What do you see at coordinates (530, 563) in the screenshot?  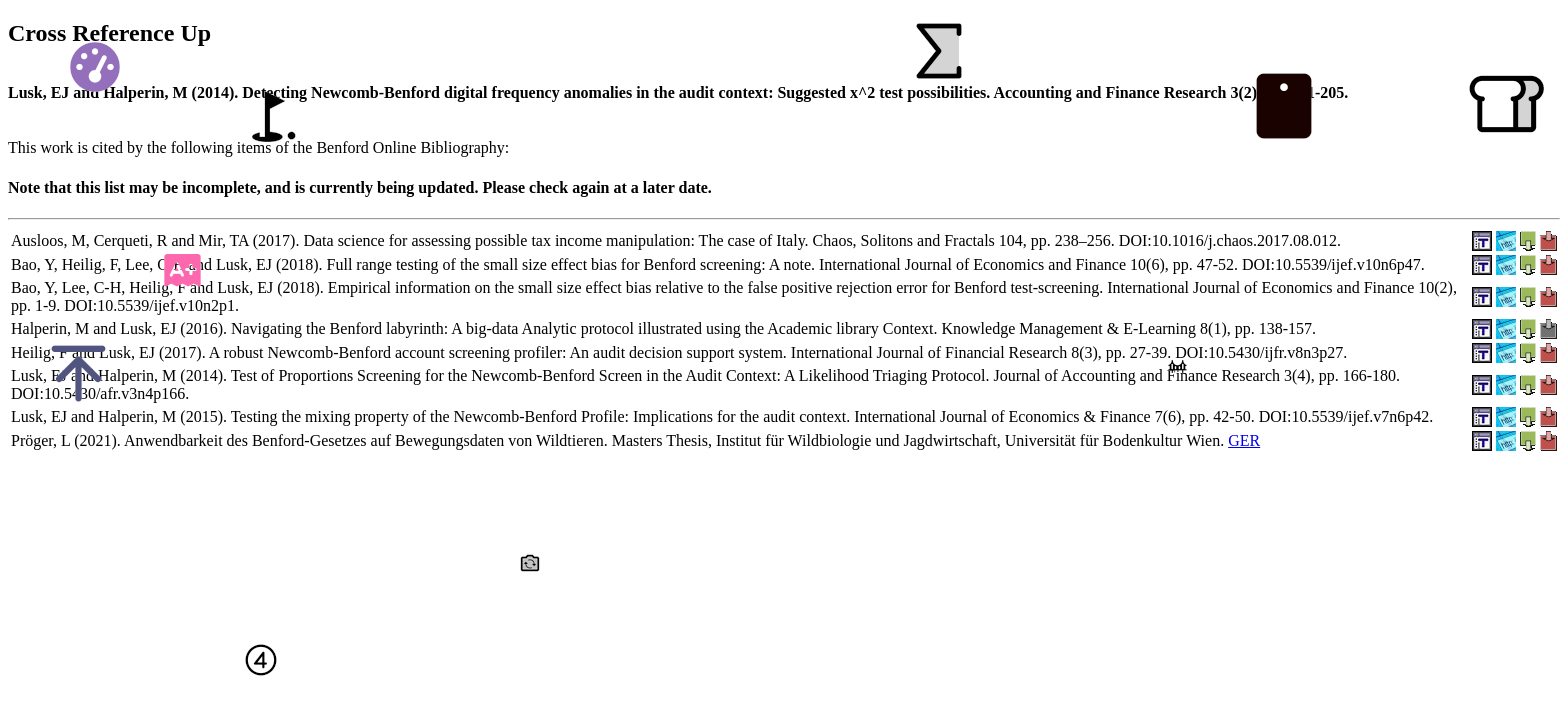 I see `switch between front and rear camera` at bounding box center [530, 563].